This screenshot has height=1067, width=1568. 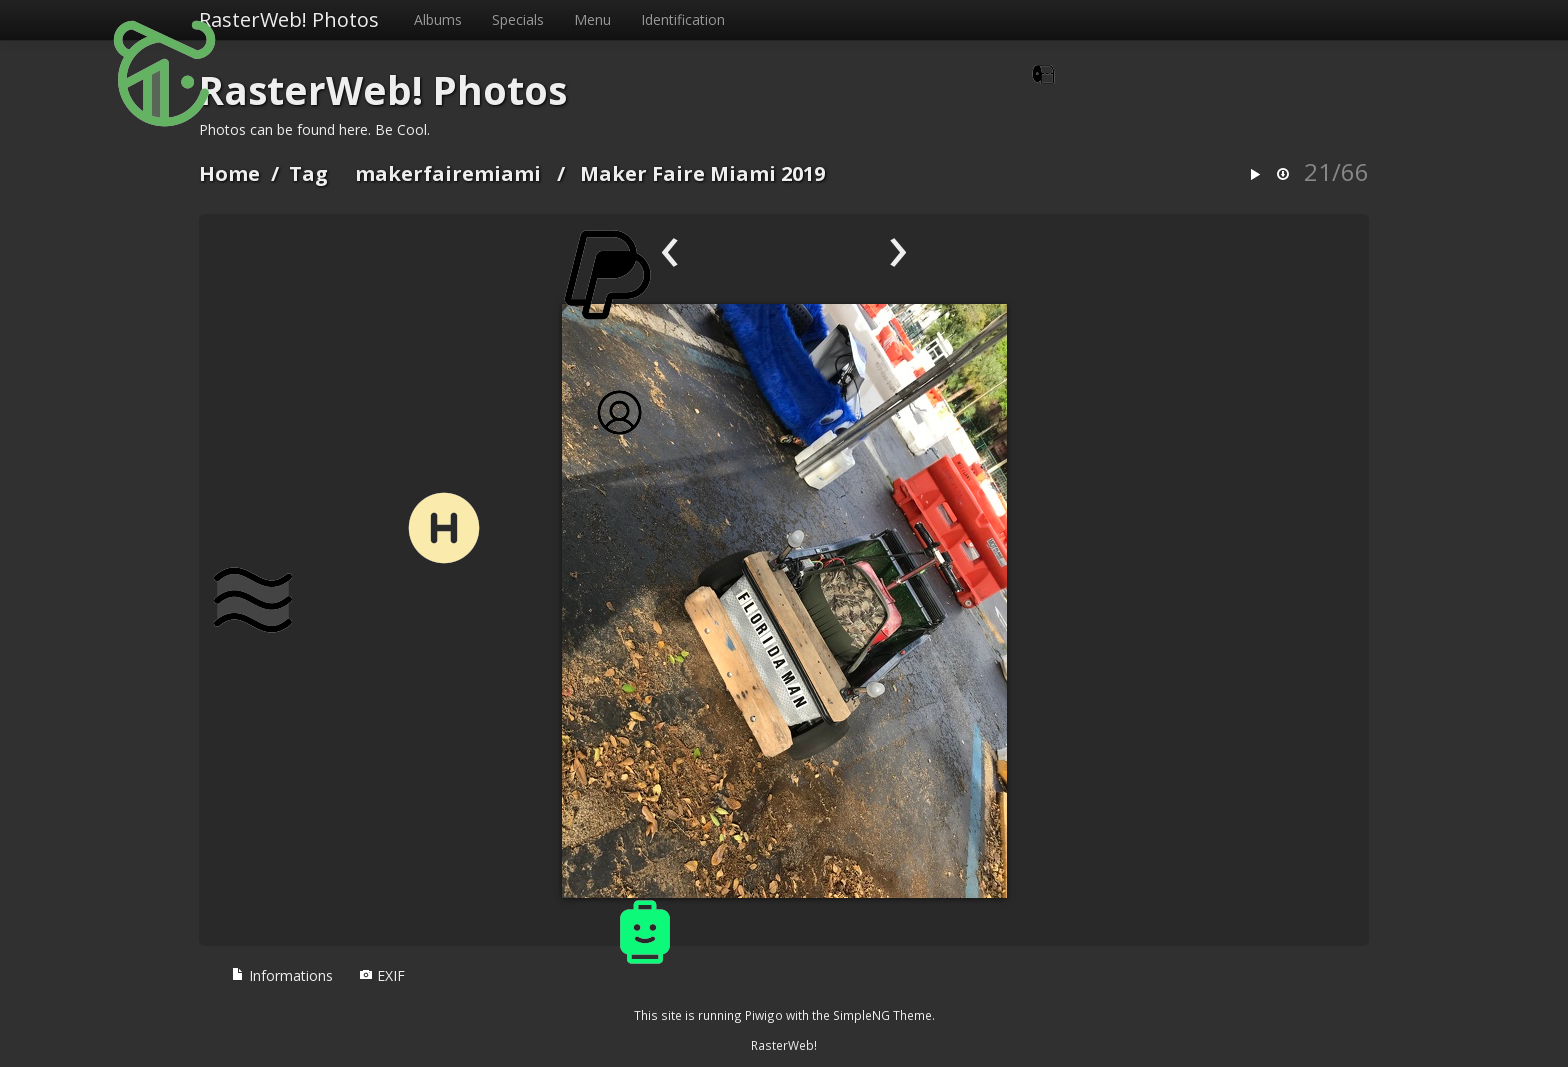 I want to click on indicates a playful or fun mode, so click(x=645, y=932).